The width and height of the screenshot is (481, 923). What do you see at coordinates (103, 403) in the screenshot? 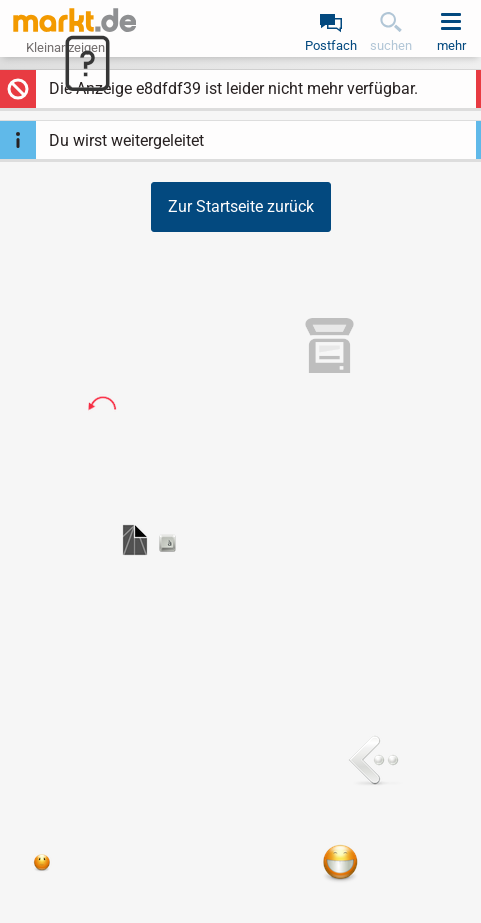
I see `undo the last action` at bounding box center [103, 403].